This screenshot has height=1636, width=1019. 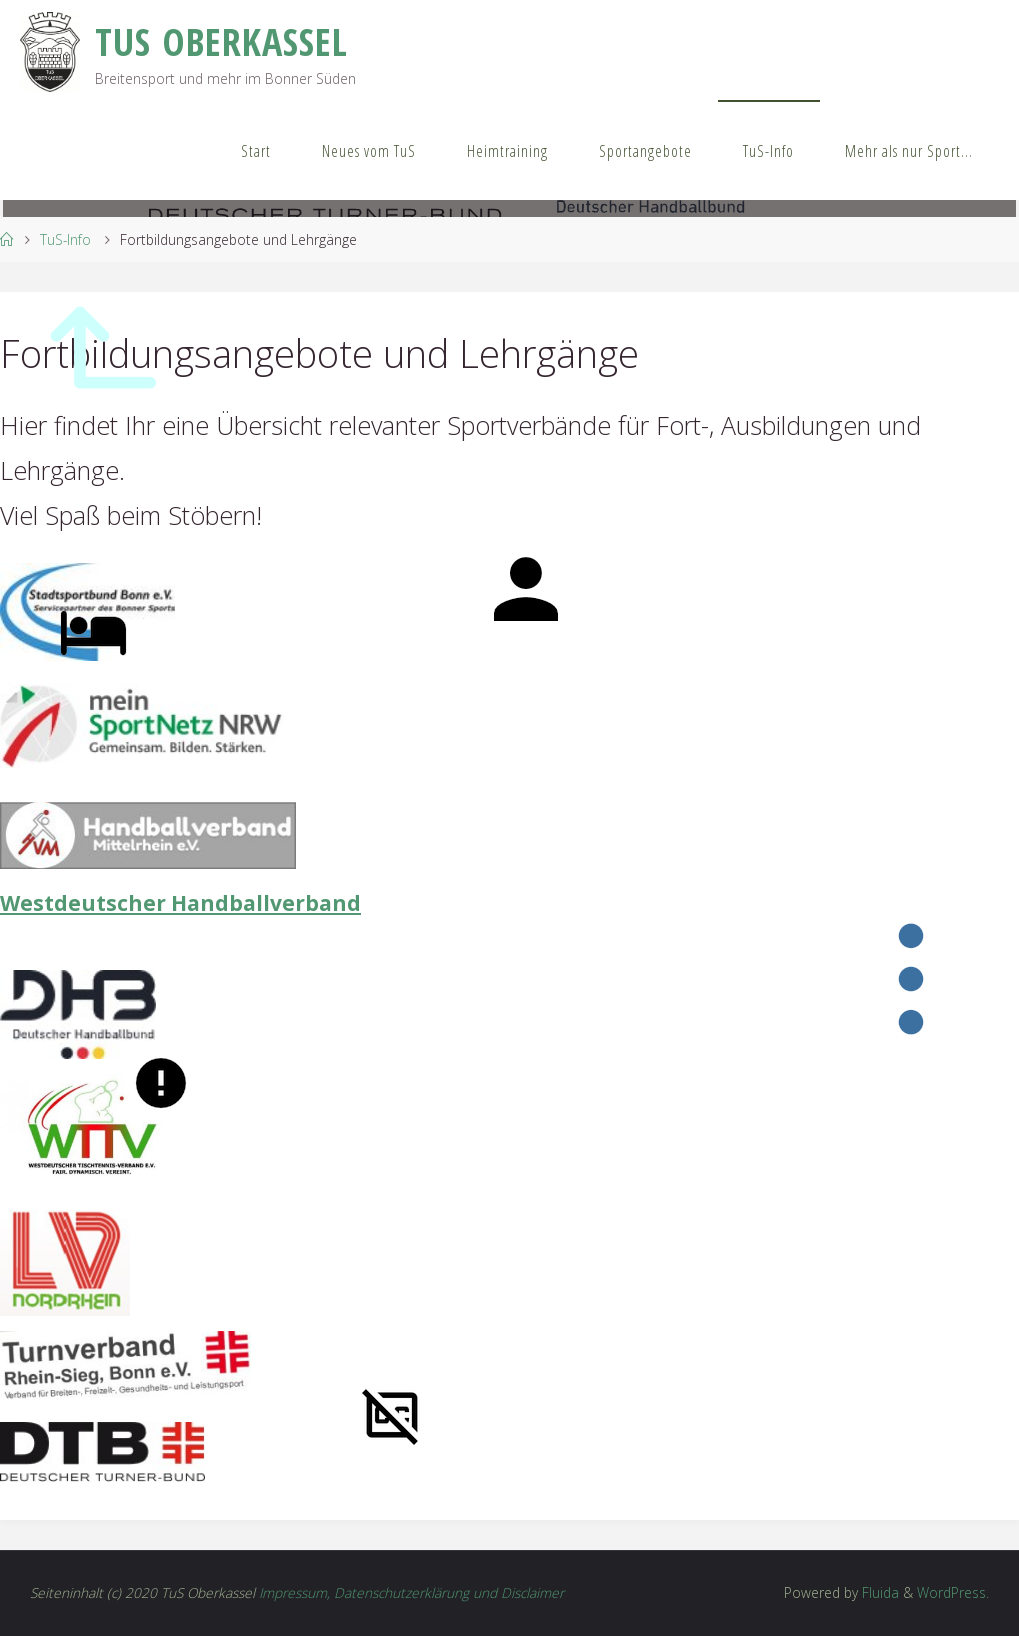 I want to click on go back and return to top, so click(x=99, y=351).